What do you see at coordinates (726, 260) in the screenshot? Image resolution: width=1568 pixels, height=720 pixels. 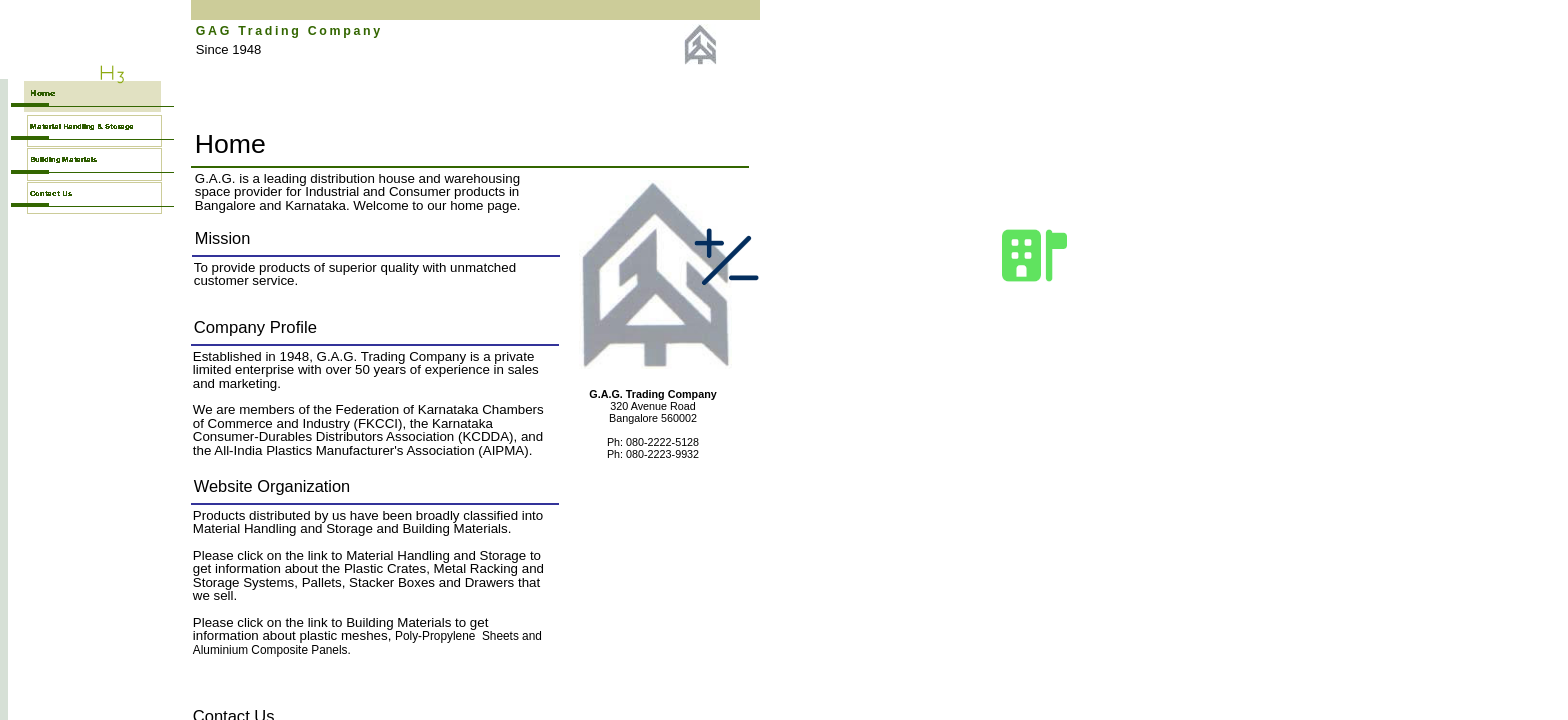 I see `toggle between adding or subtracting values` at bounding box center [726, 260].